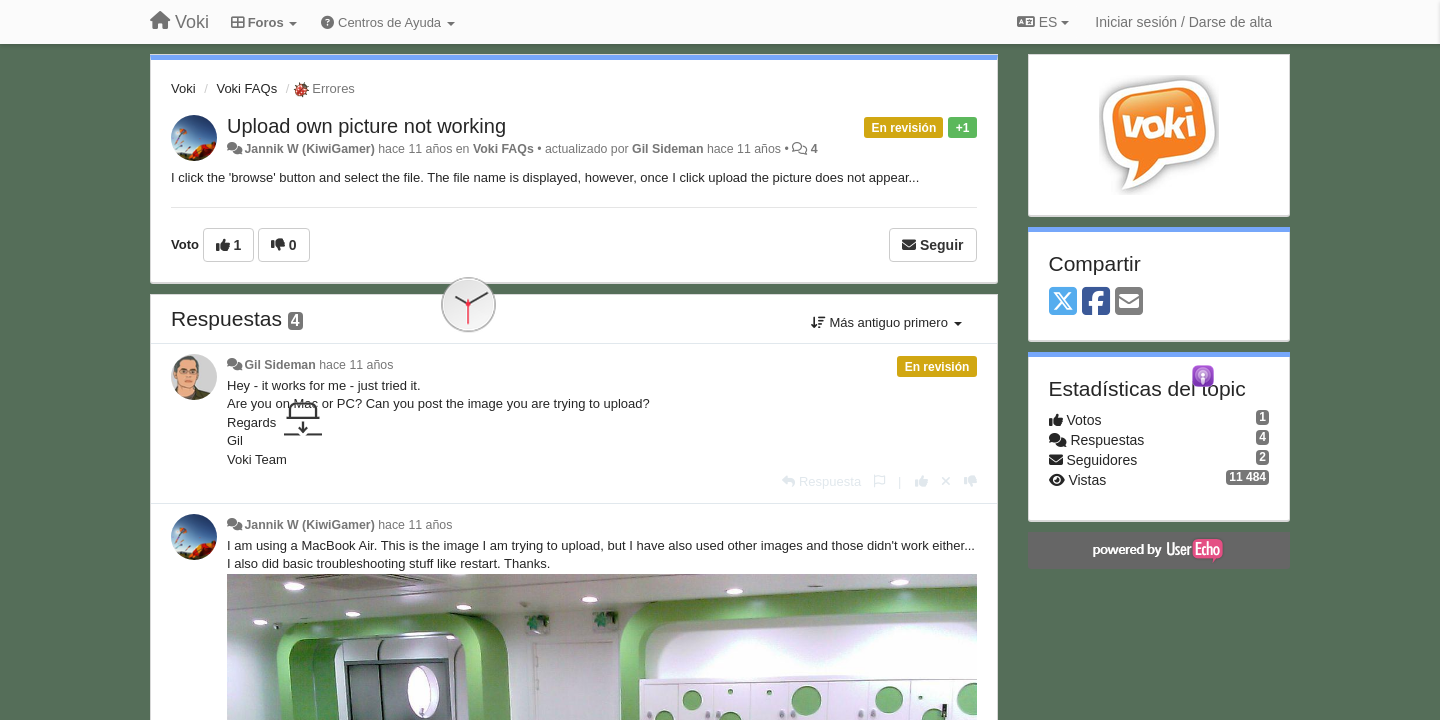 The image size is (1440, 720). I want to click on open the apple podcasts app, so click(1203, 376).